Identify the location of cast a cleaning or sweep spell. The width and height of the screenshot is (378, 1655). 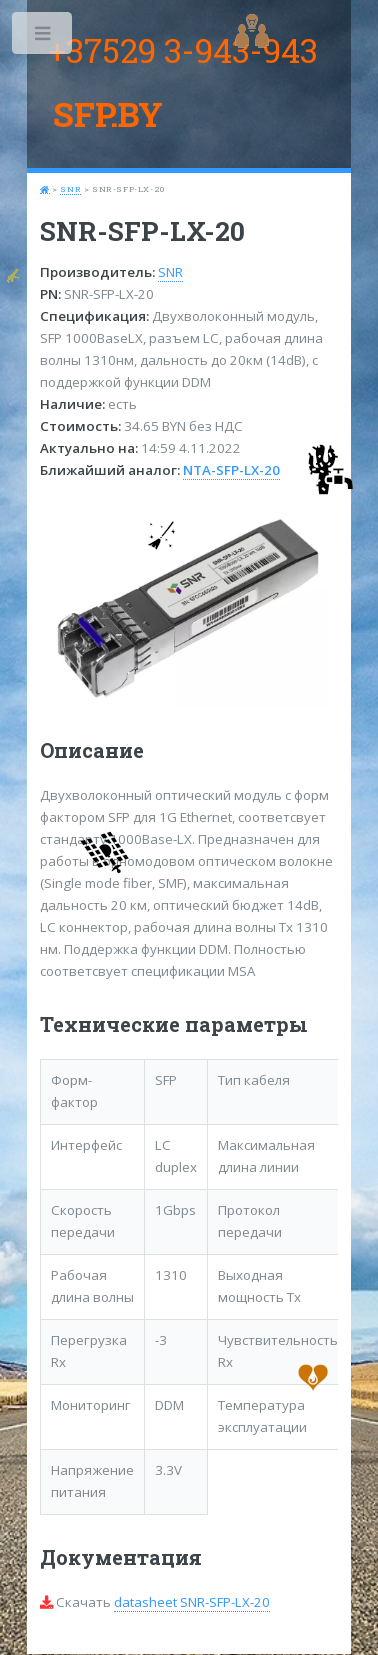
(161, 535).